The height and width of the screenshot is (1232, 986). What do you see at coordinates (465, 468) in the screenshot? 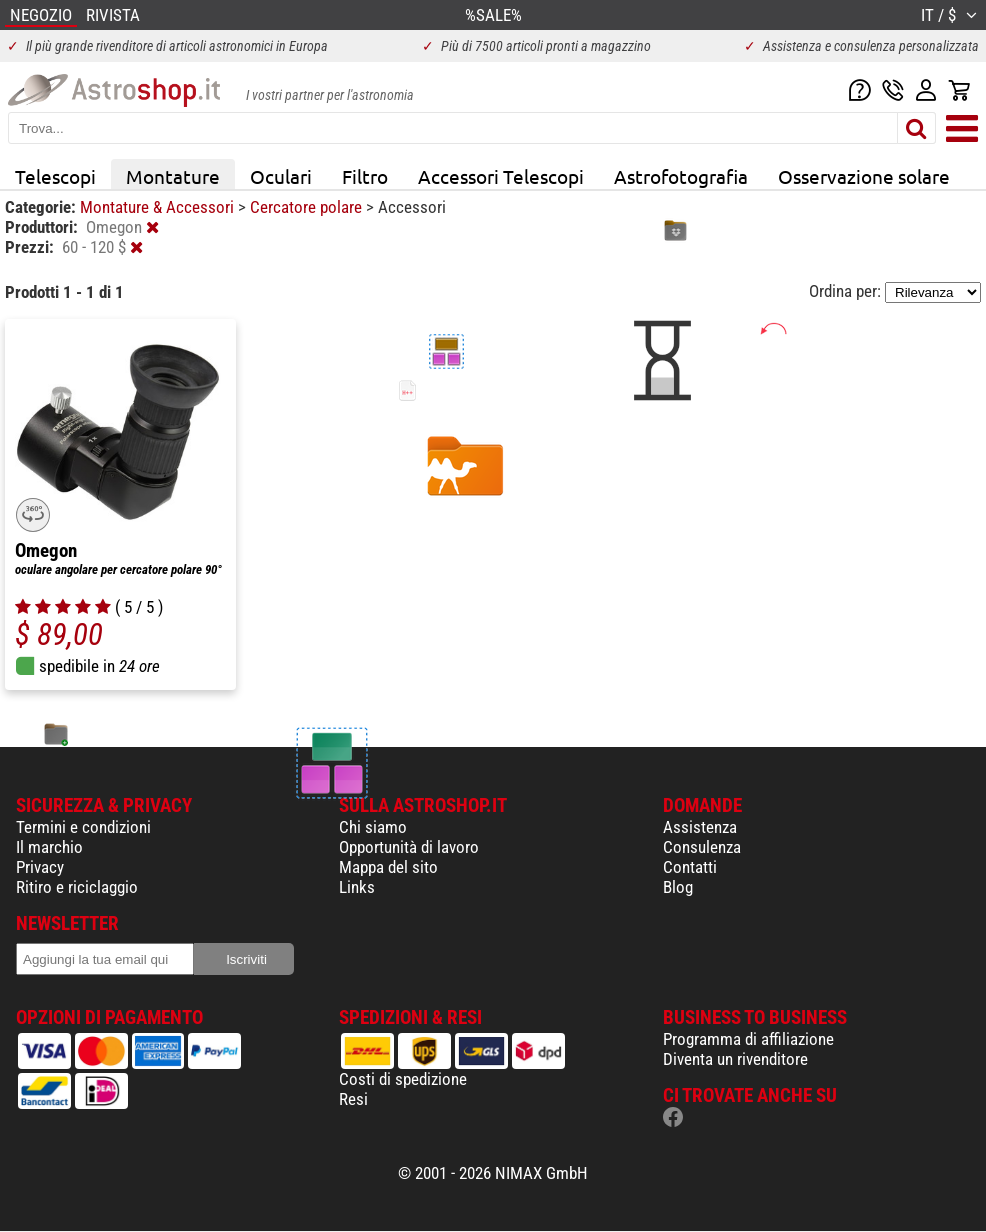
I see `folder containing OCaml programming files` at bounding box center [465, 468].